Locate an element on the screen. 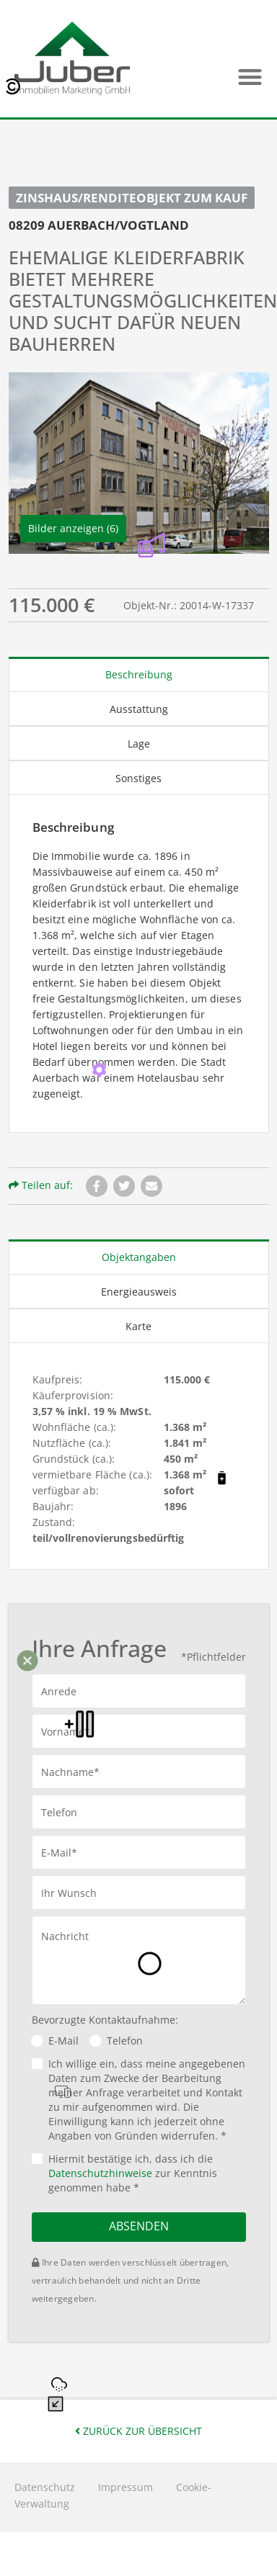 The width and height of the screenshot is (277, 2576). unselected radio button option is located at coordinates (149, 1963).